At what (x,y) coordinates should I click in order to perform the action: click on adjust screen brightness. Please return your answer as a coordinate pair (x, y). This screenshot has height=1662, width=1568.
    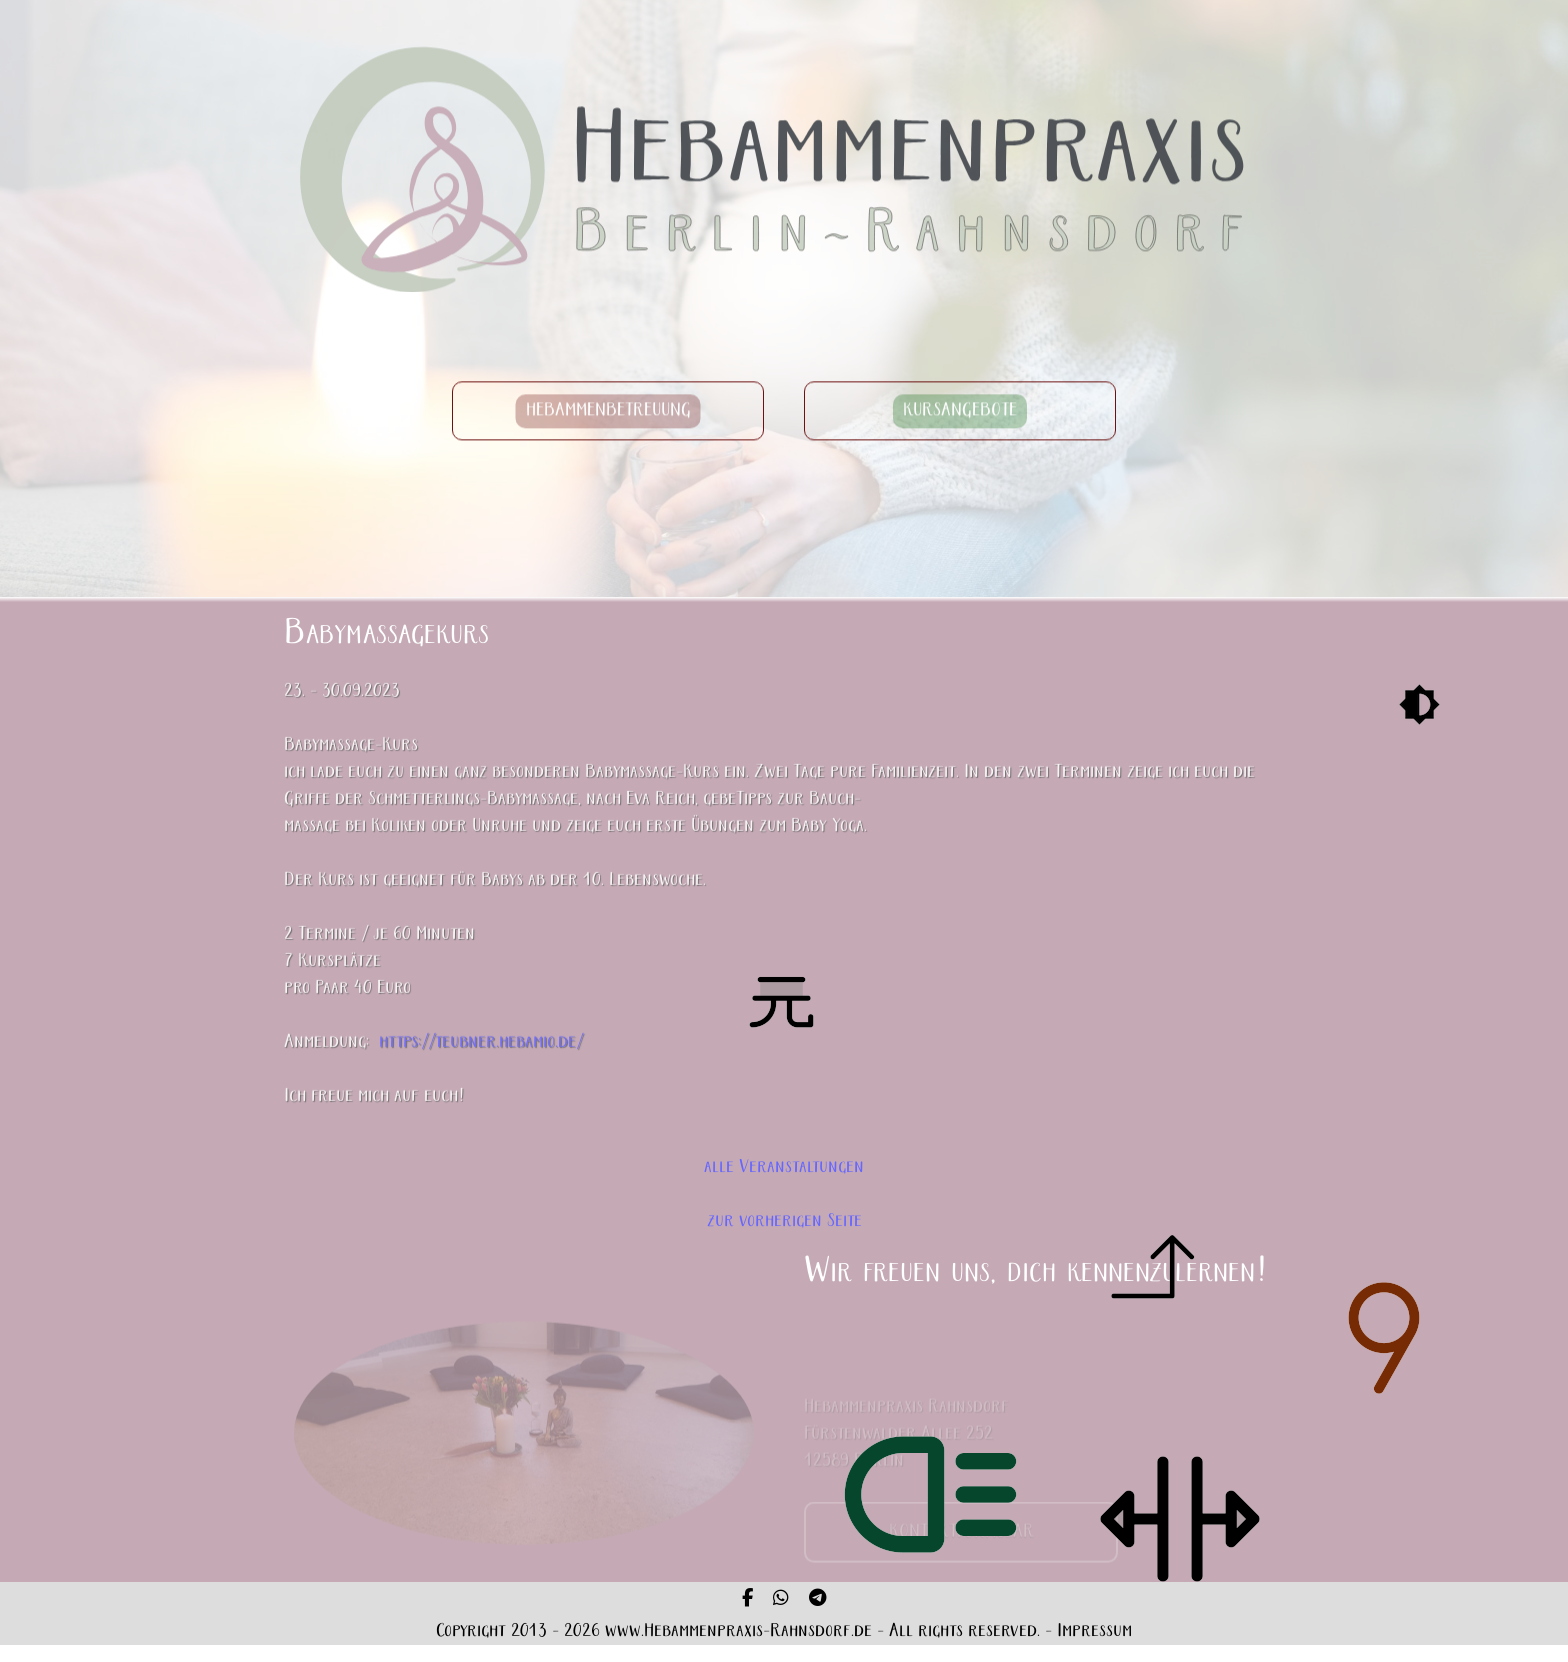
    Looking at the image, I should click on (1419, 704).